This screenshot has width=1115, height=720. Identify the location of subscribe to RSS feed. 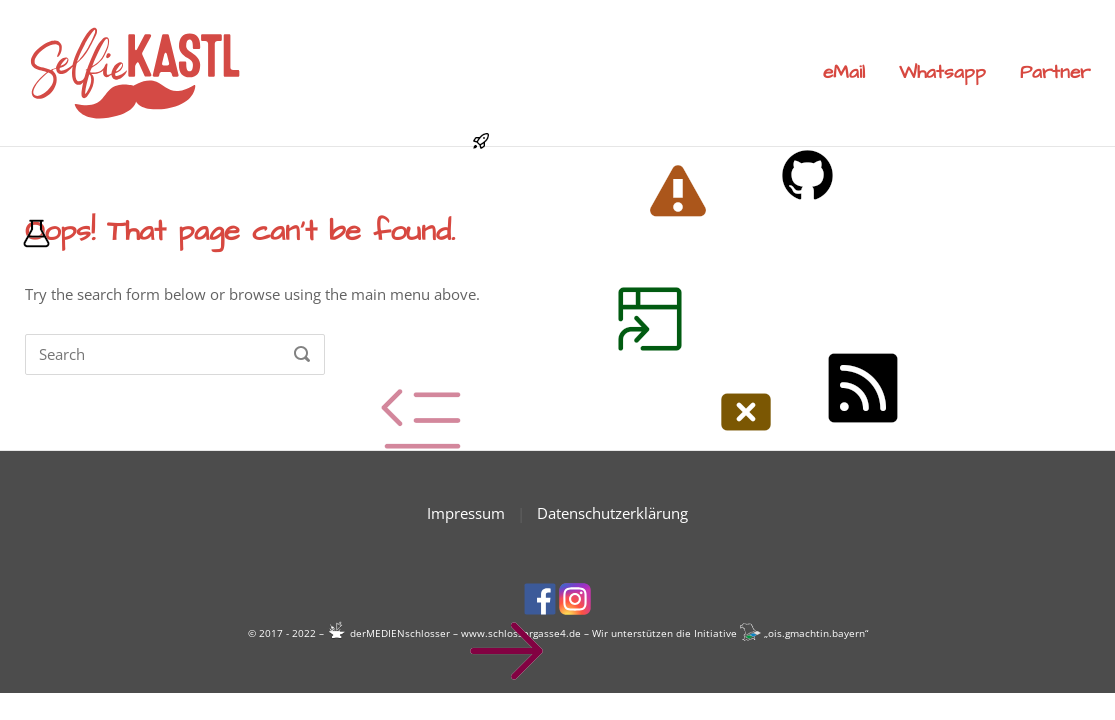
(863, 388).